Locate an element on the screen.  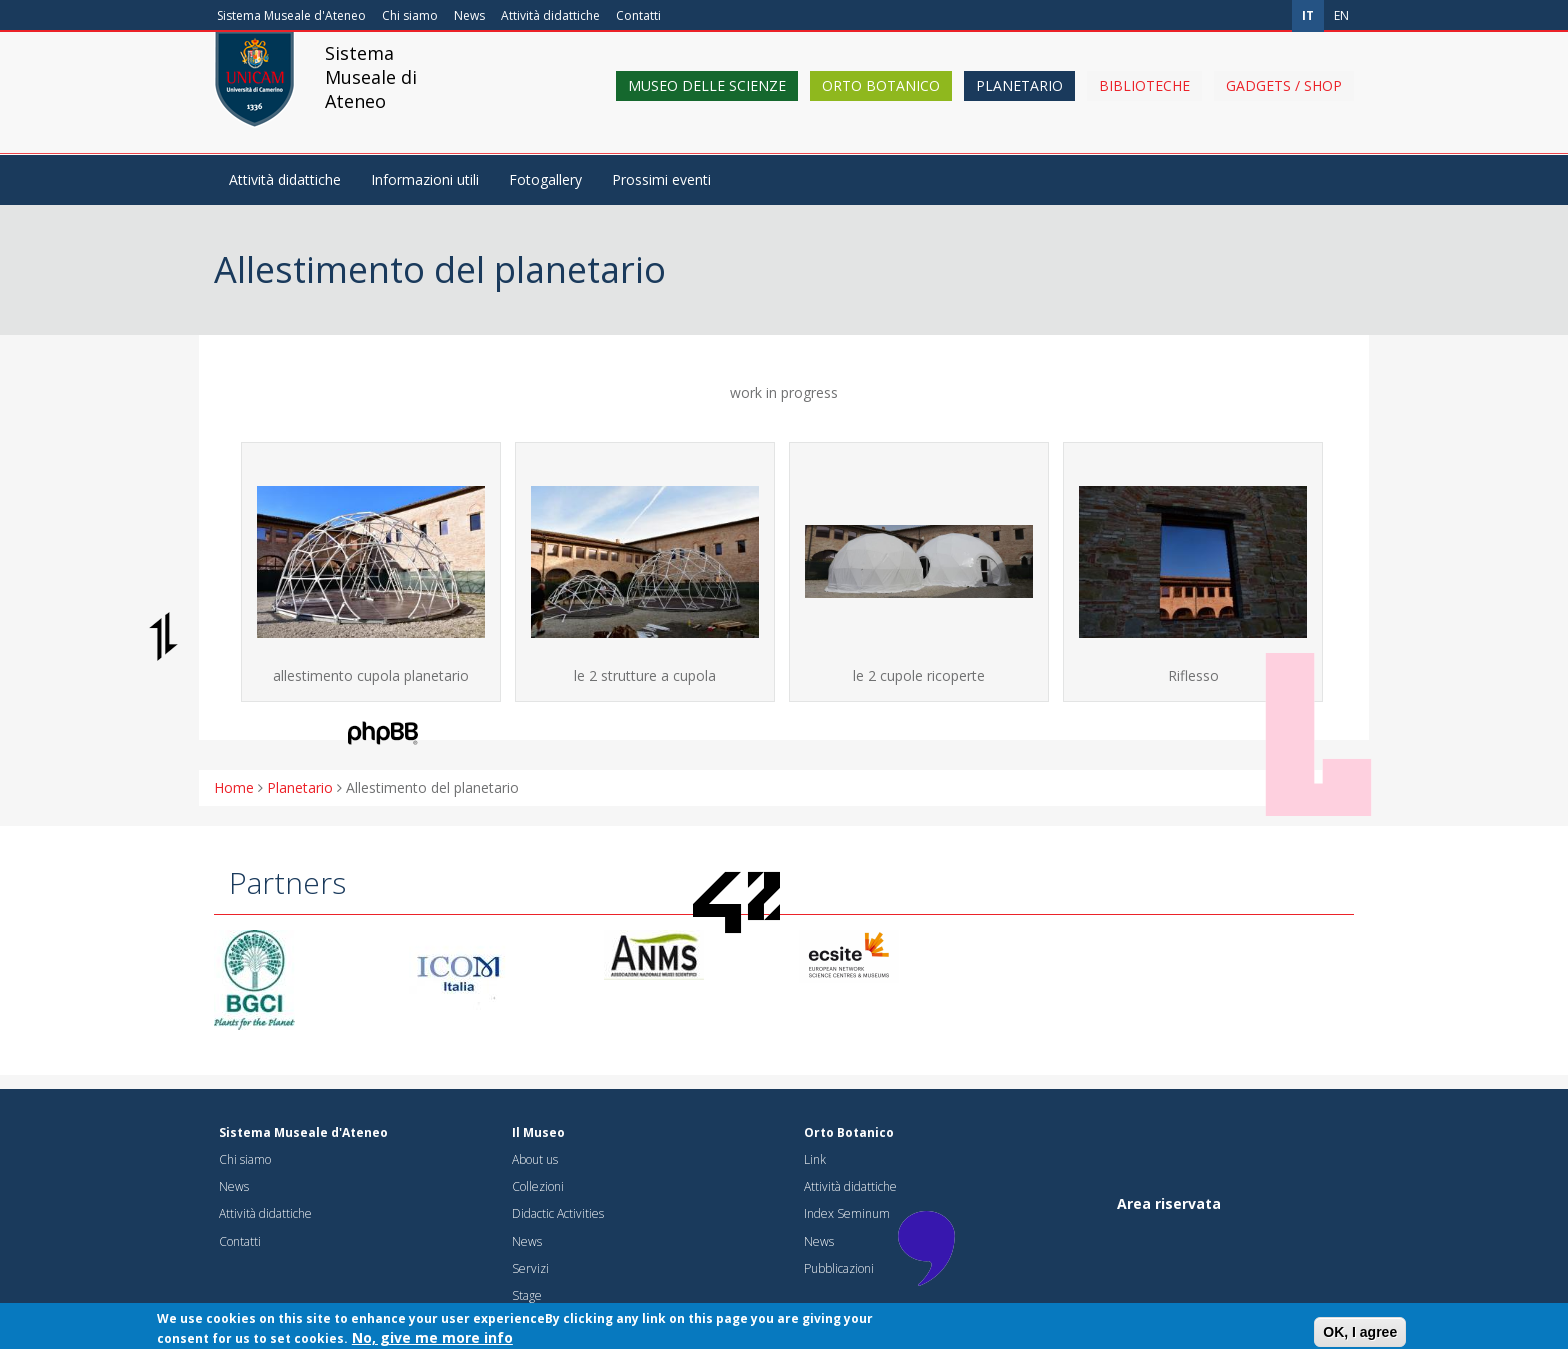
visit the Lospec website is located at coordinates (1318, 734).